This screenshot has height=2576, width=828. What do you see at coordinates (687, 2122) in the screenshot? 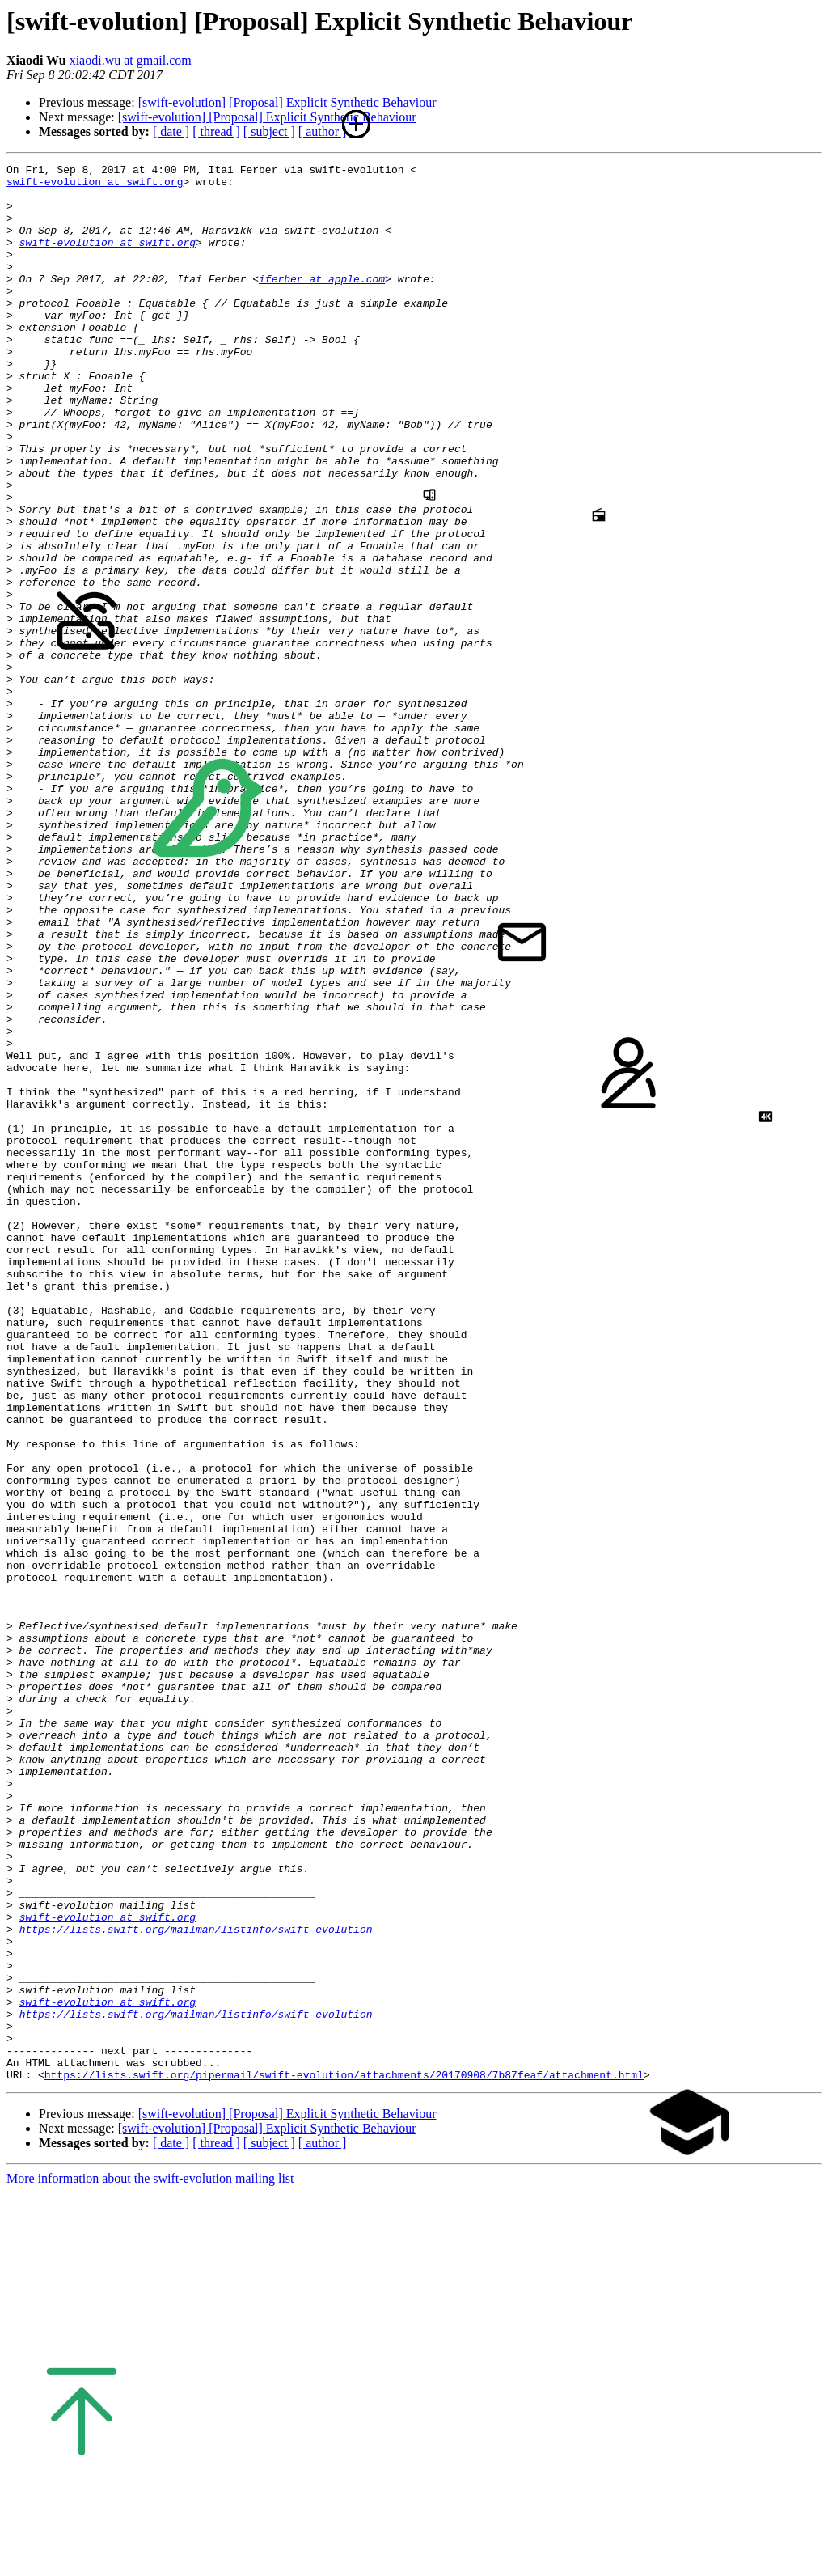
I see `access education or school-related features` at bounding box center [687, 2122].